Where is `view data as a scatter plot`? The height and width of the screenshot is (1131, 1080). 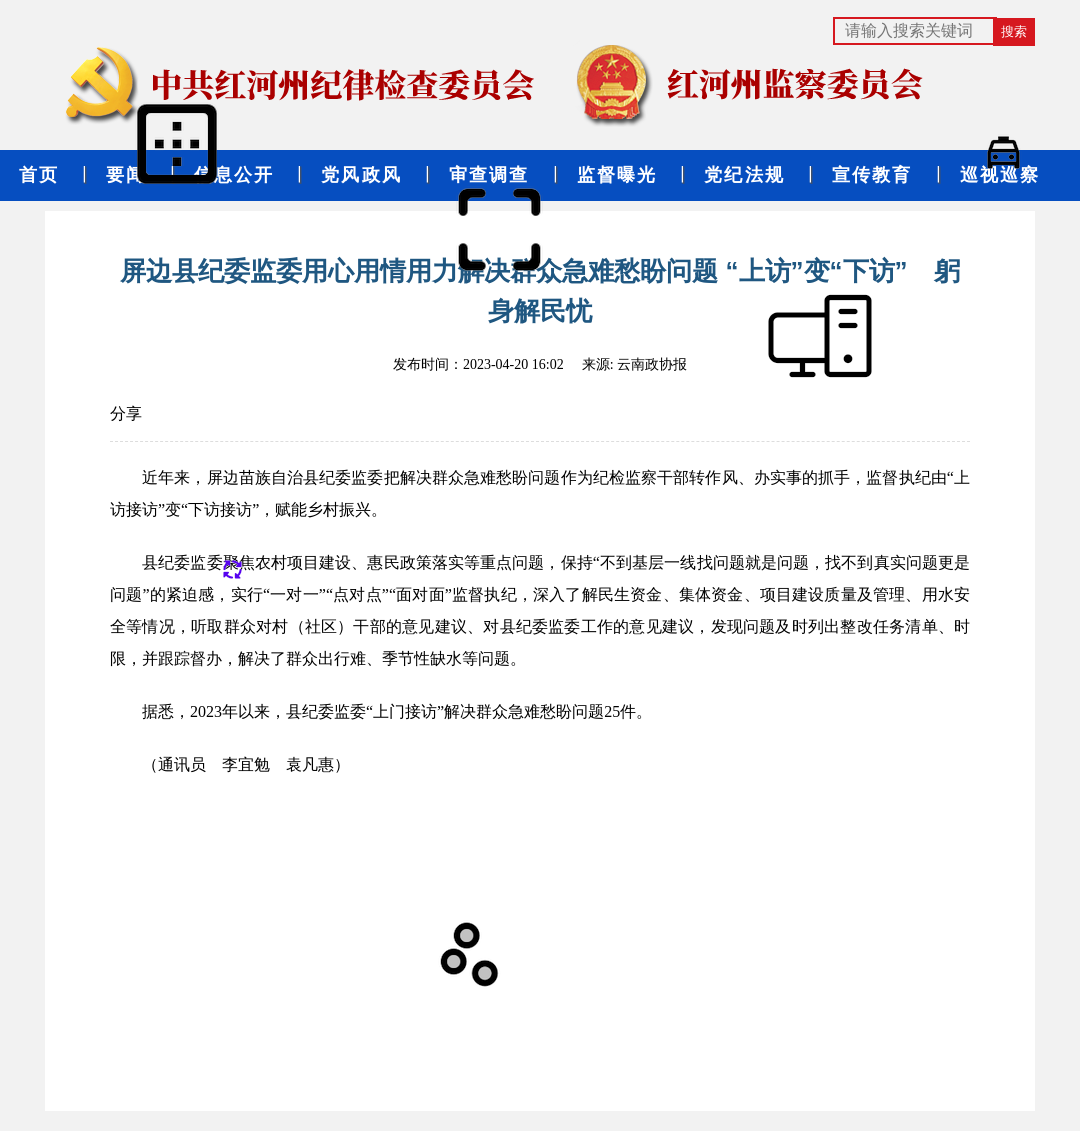 view data as a scatter plot is located at coordinates (470, 955).